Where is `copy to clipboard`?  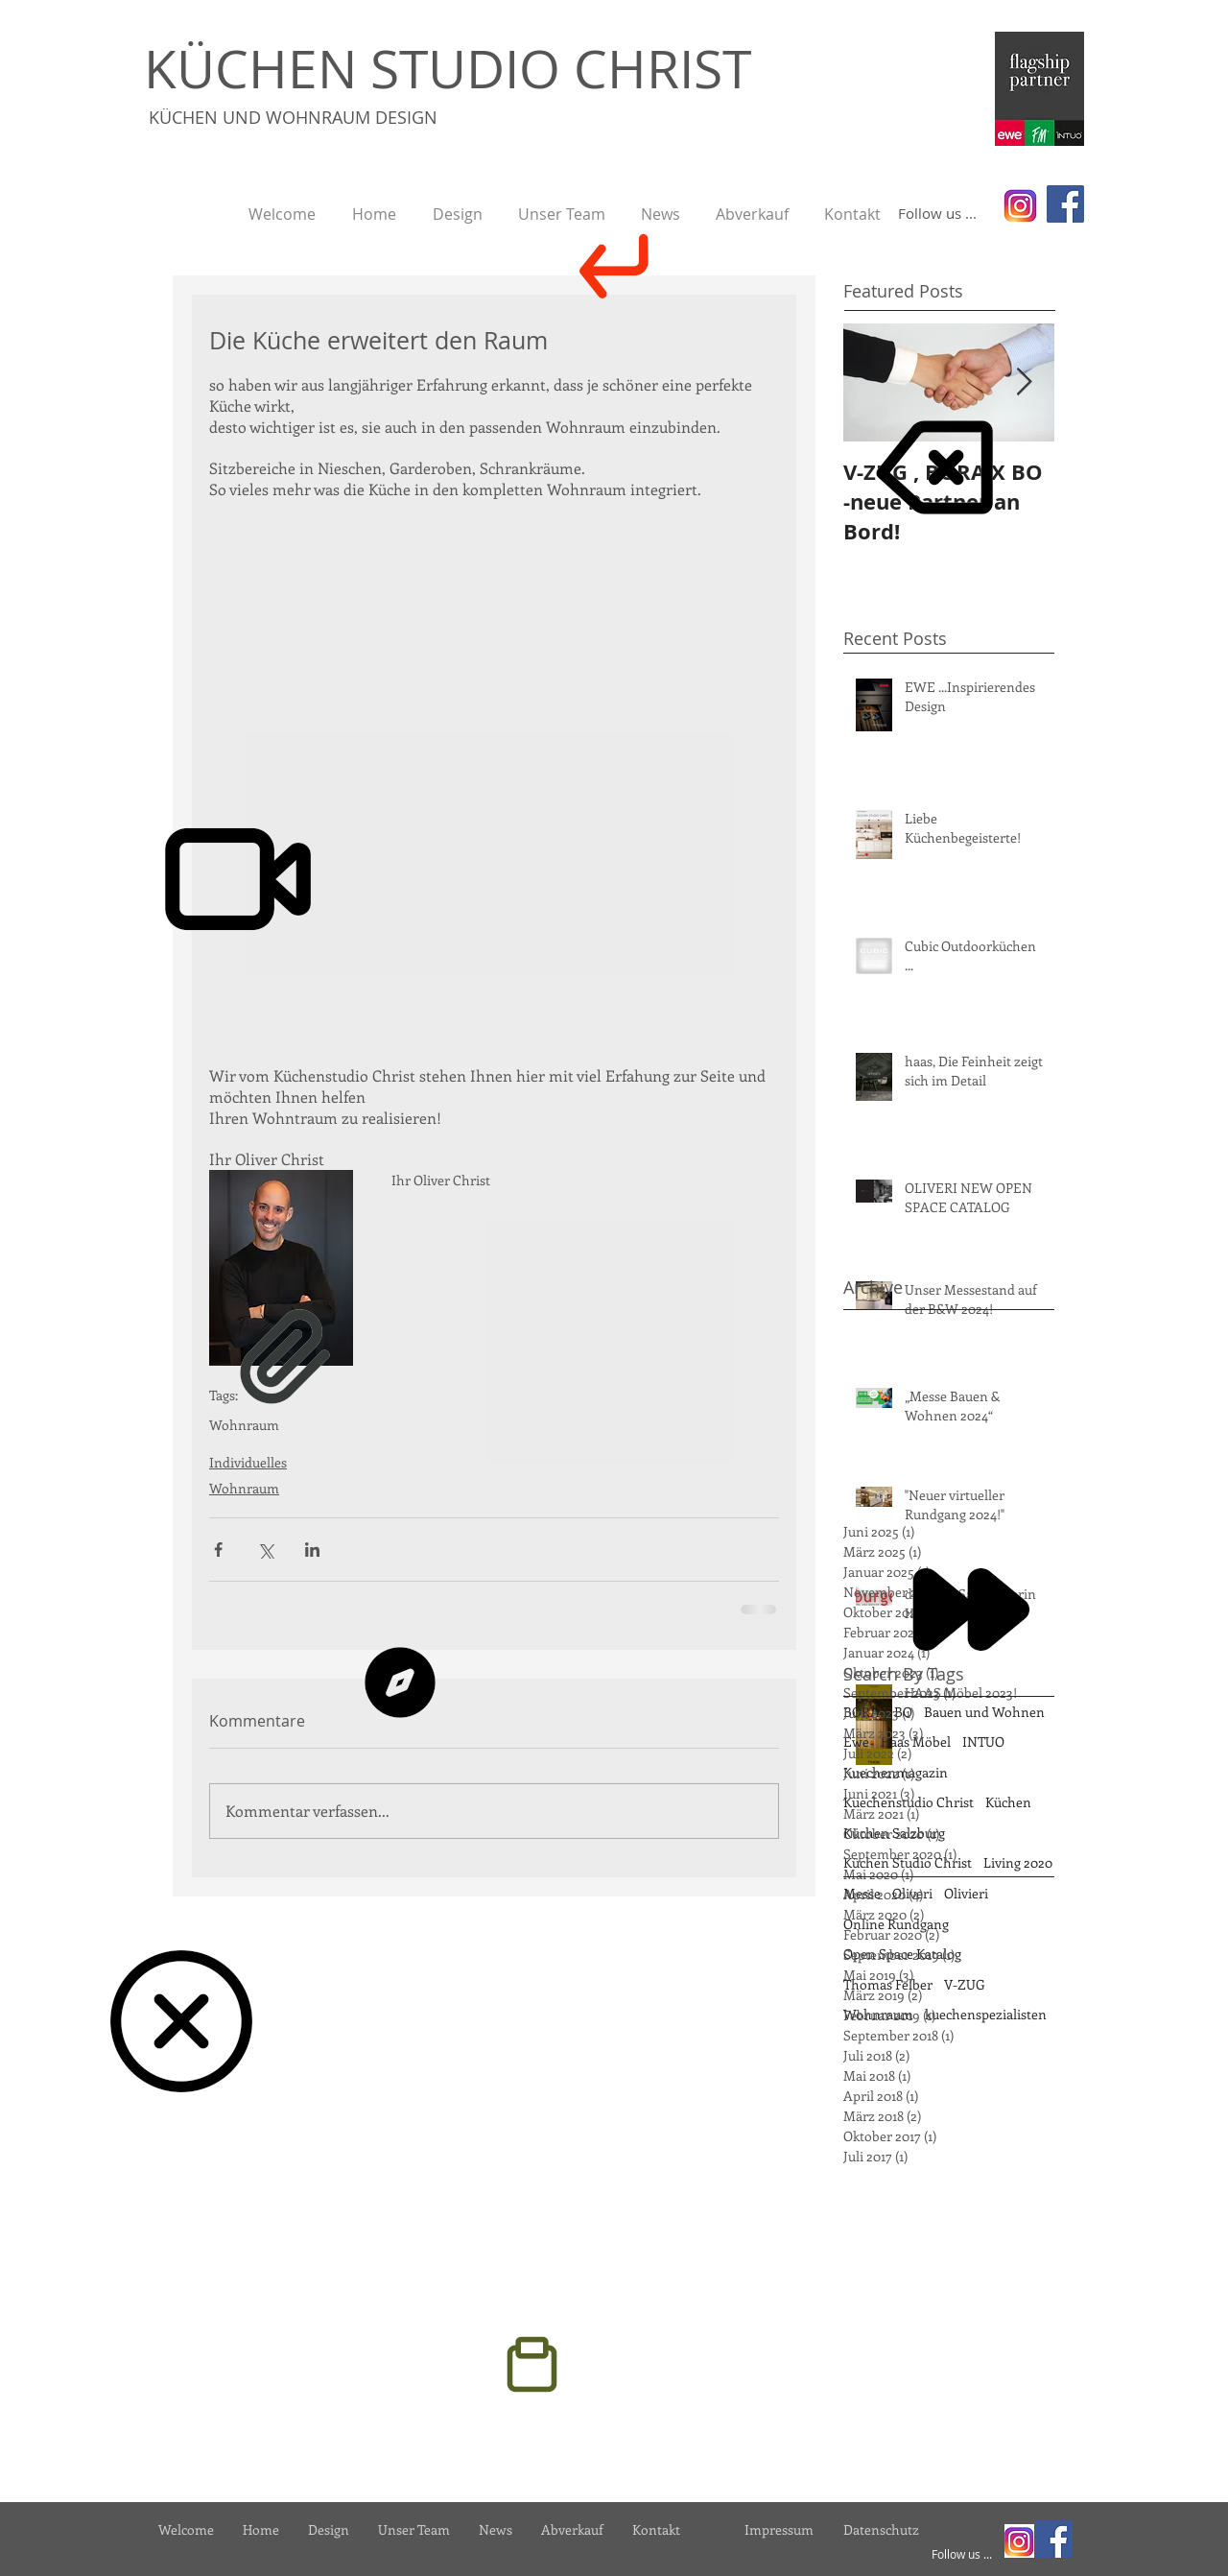
copy to clipboard is located at coordinates (531, 2364).